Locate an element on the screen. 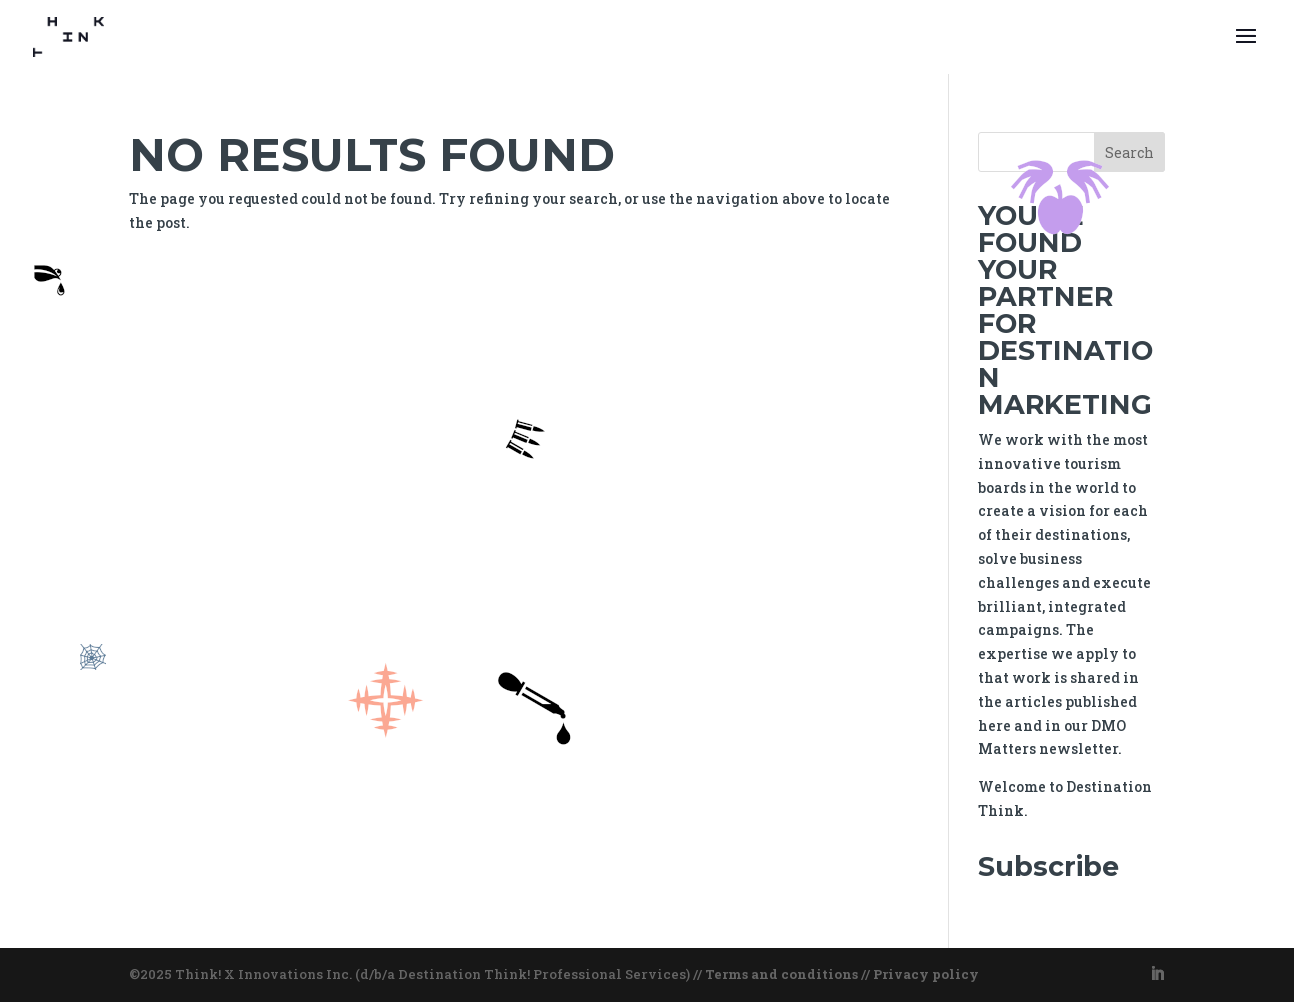  ammunition or bullet inventory indicator is located at coordinates (525, 439).